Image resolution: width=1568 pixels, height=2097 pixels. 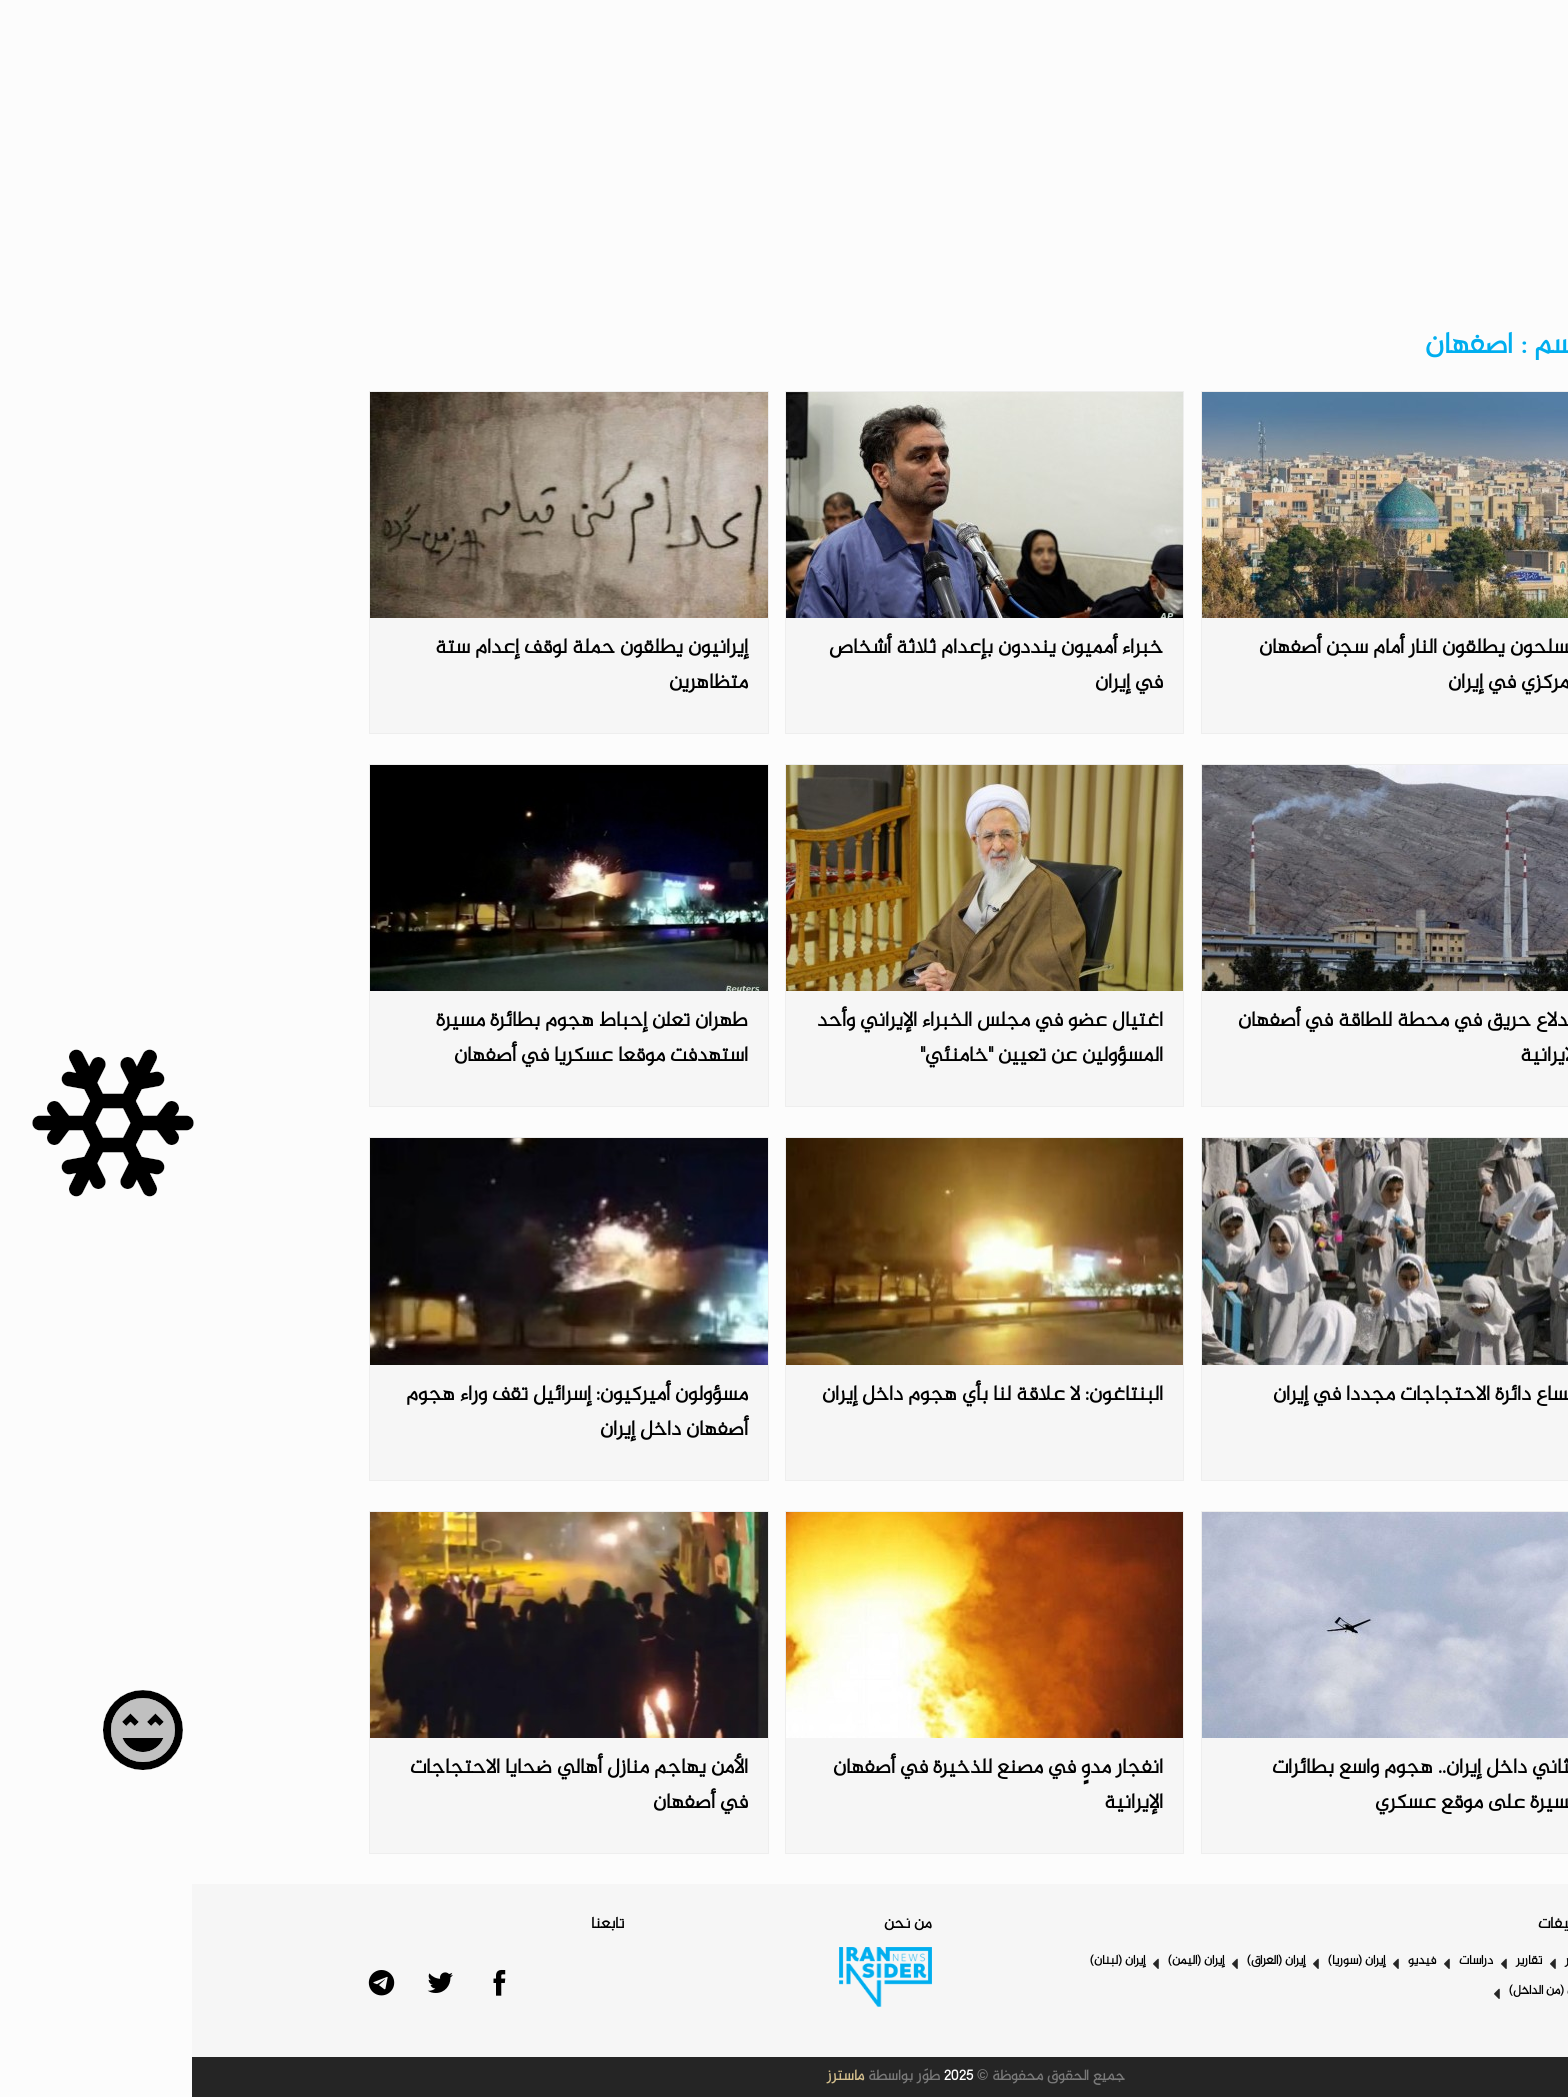 What do you see at coordinates (143, 1730) in the screenshot?
I see `rate your experience as very satisfied` at bounding box center [143, 1730].